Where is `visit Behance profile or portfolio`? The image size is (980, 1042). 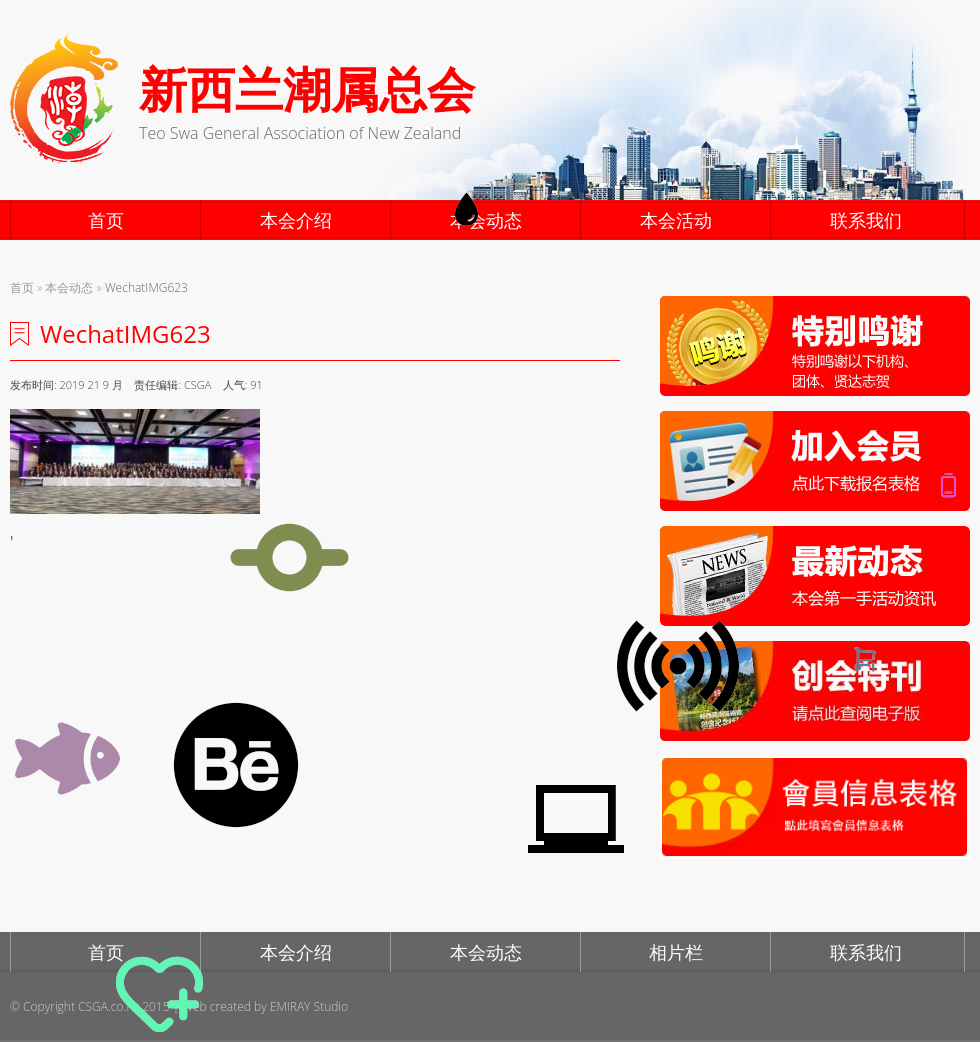
visit Behance profile or portfolio is located at coordinates (236, 765).